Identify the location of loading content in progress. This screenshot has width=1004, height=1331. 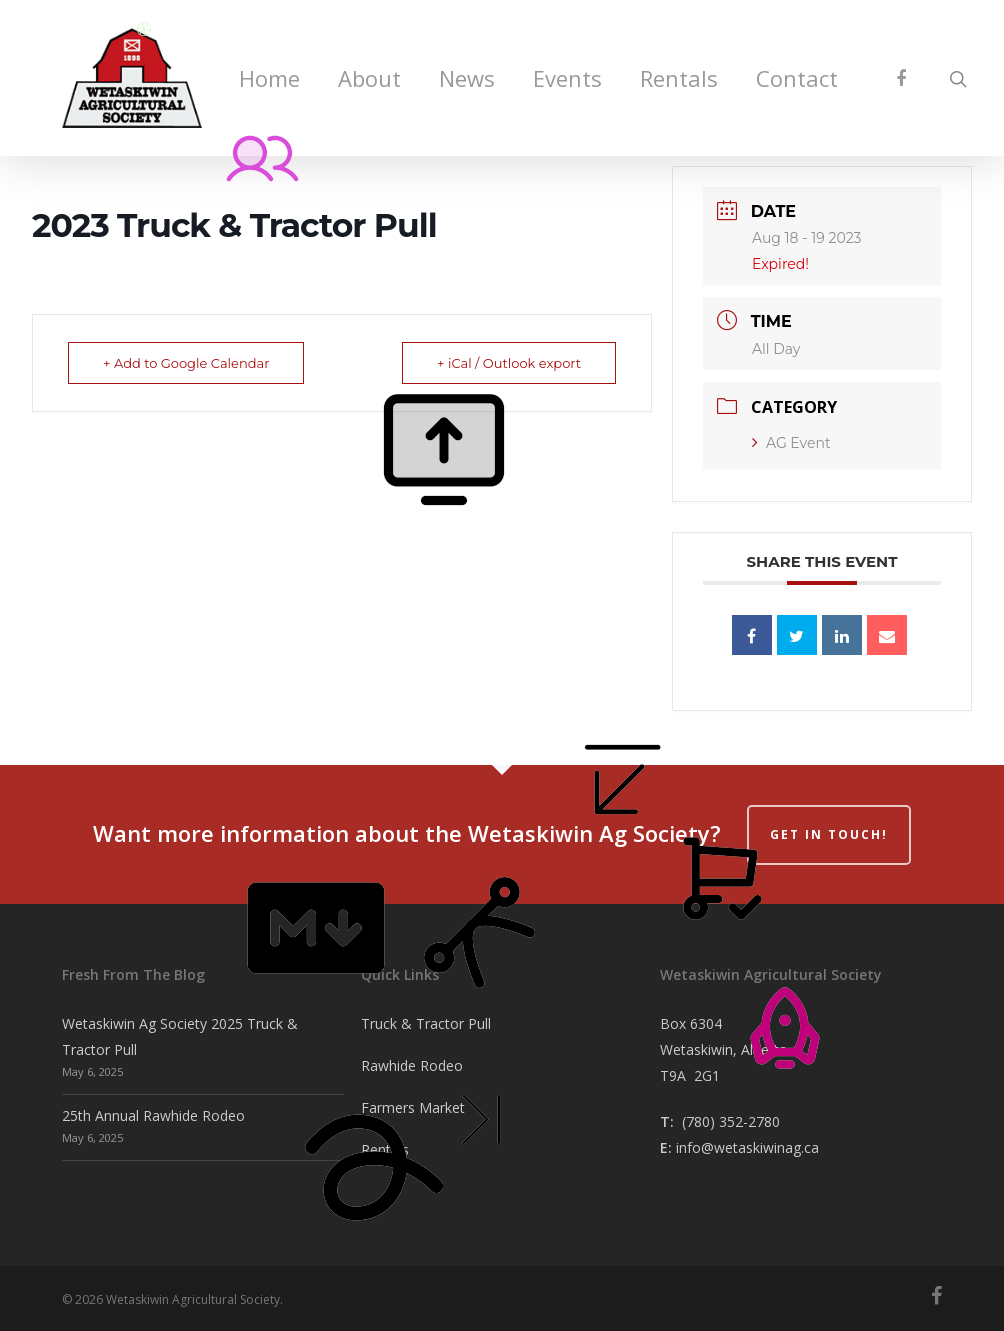
(144, 29).